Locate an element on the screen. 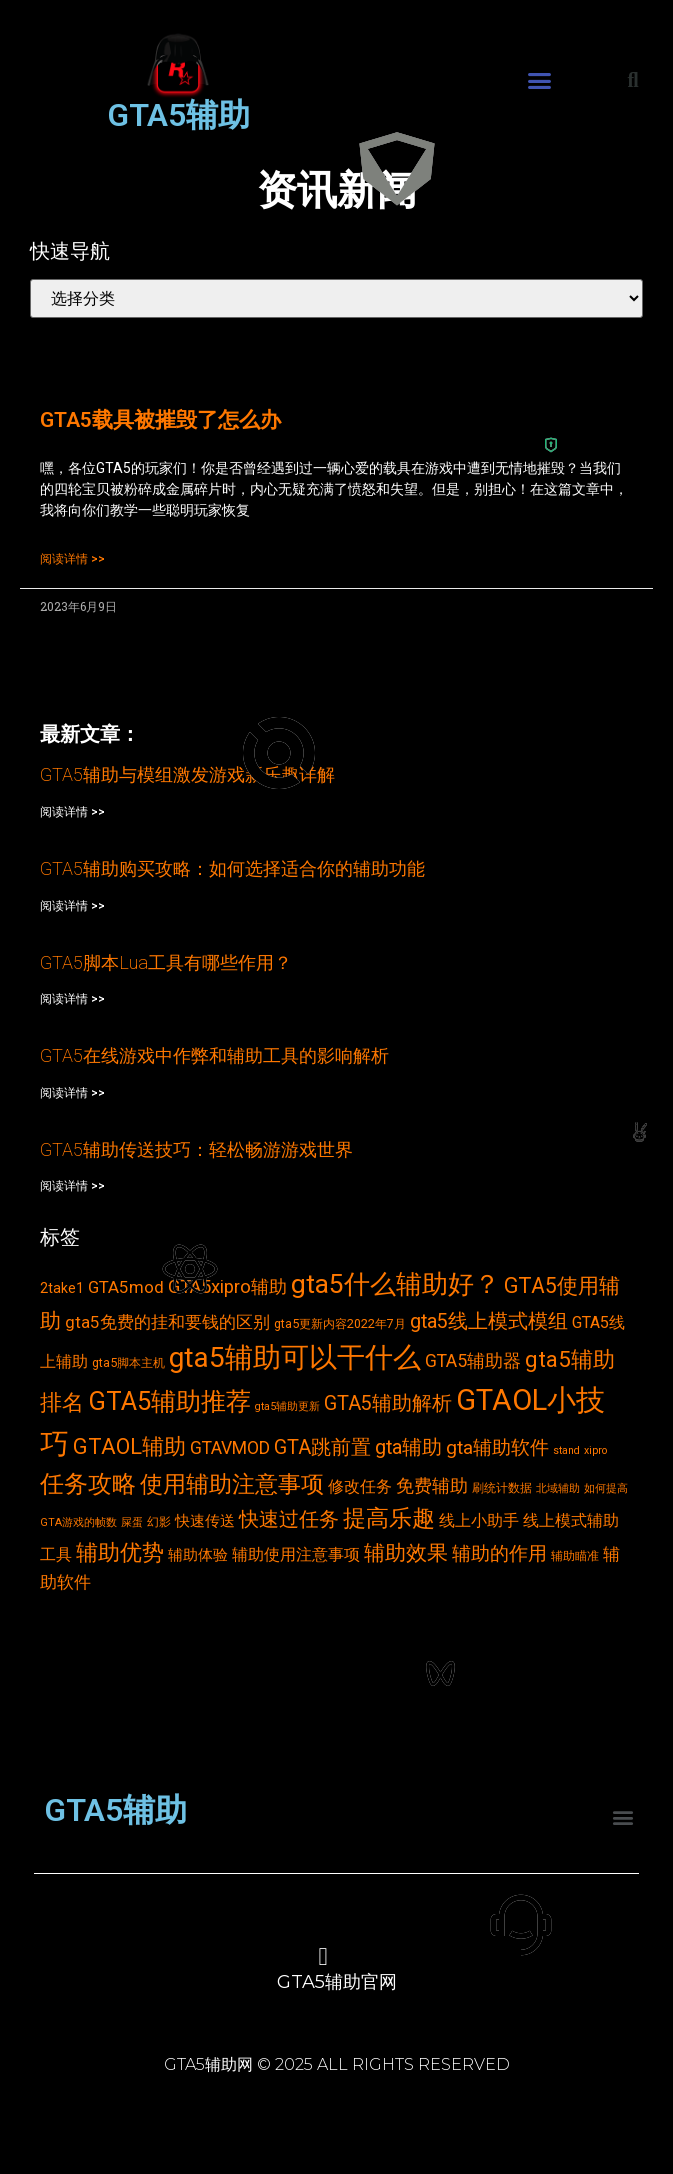  contact customer support is located at coordinates (521, 1925).